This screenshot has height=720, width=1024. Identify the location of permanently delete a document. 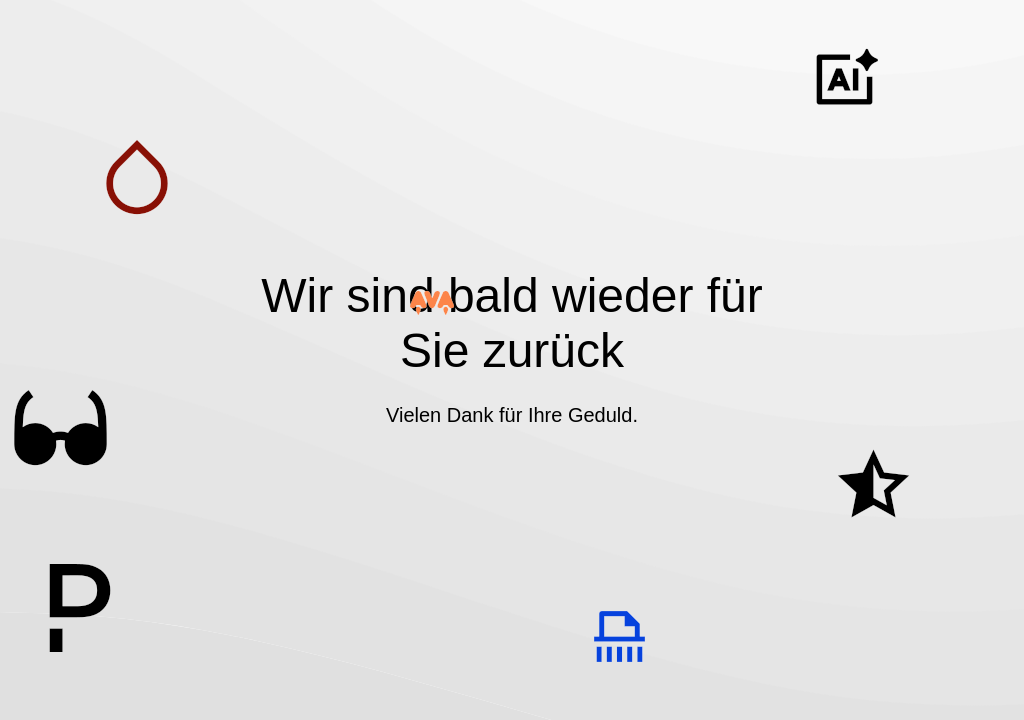
(619, 636).